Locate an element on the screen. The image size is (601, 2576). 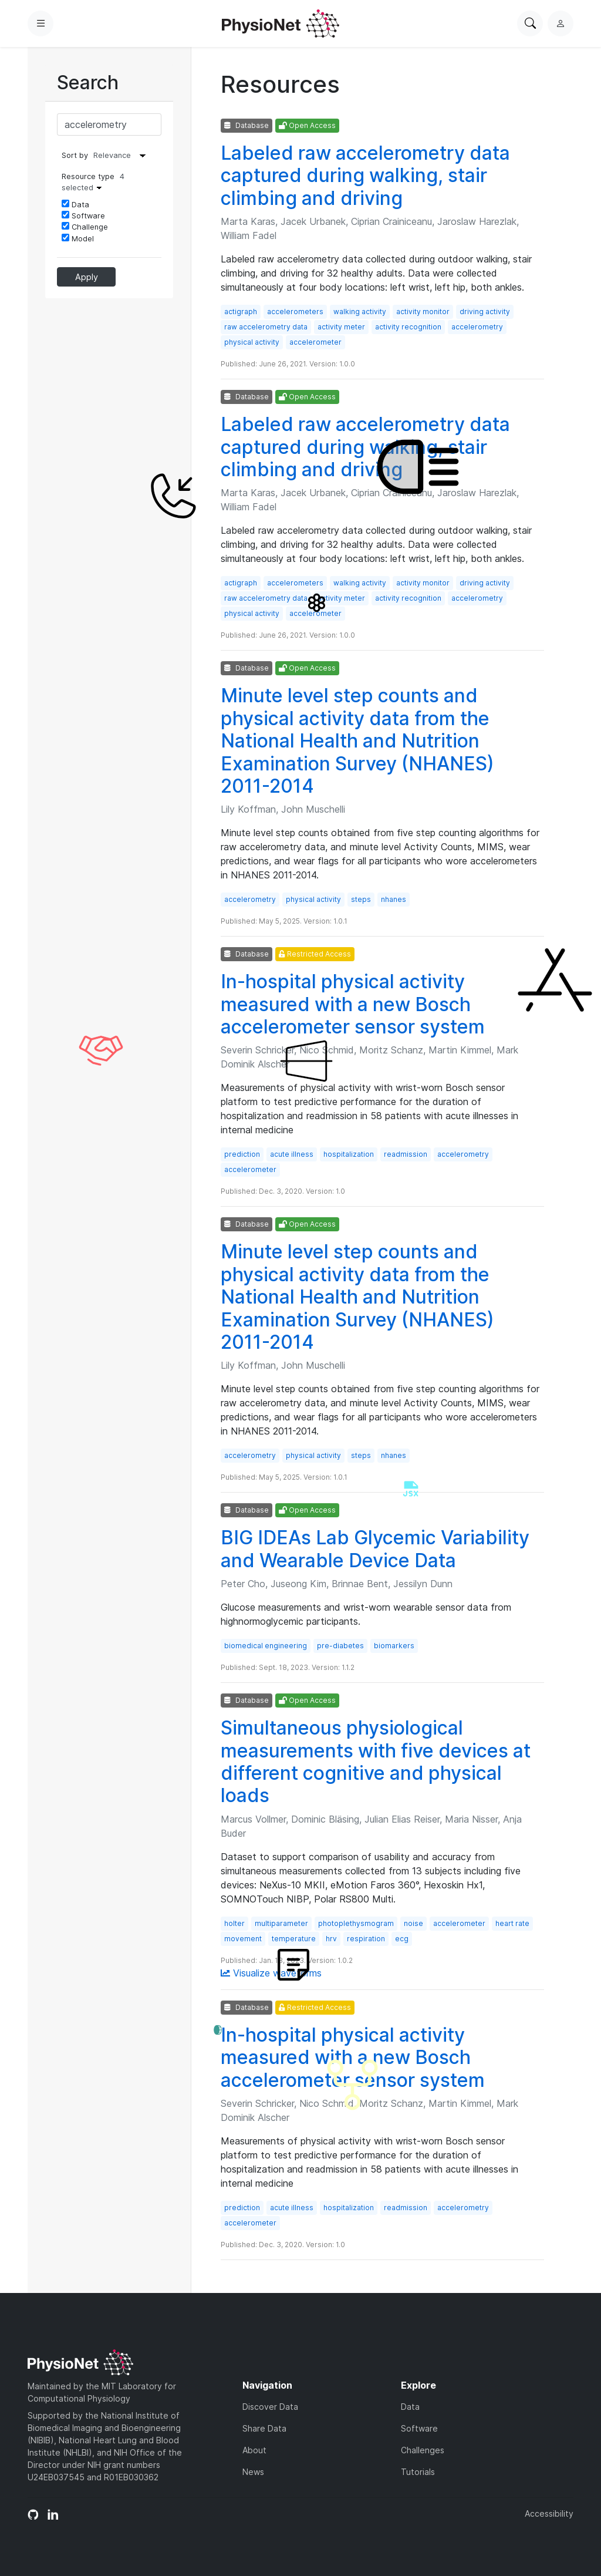
access garden or plant-related features is located at coordinates (316, 602).